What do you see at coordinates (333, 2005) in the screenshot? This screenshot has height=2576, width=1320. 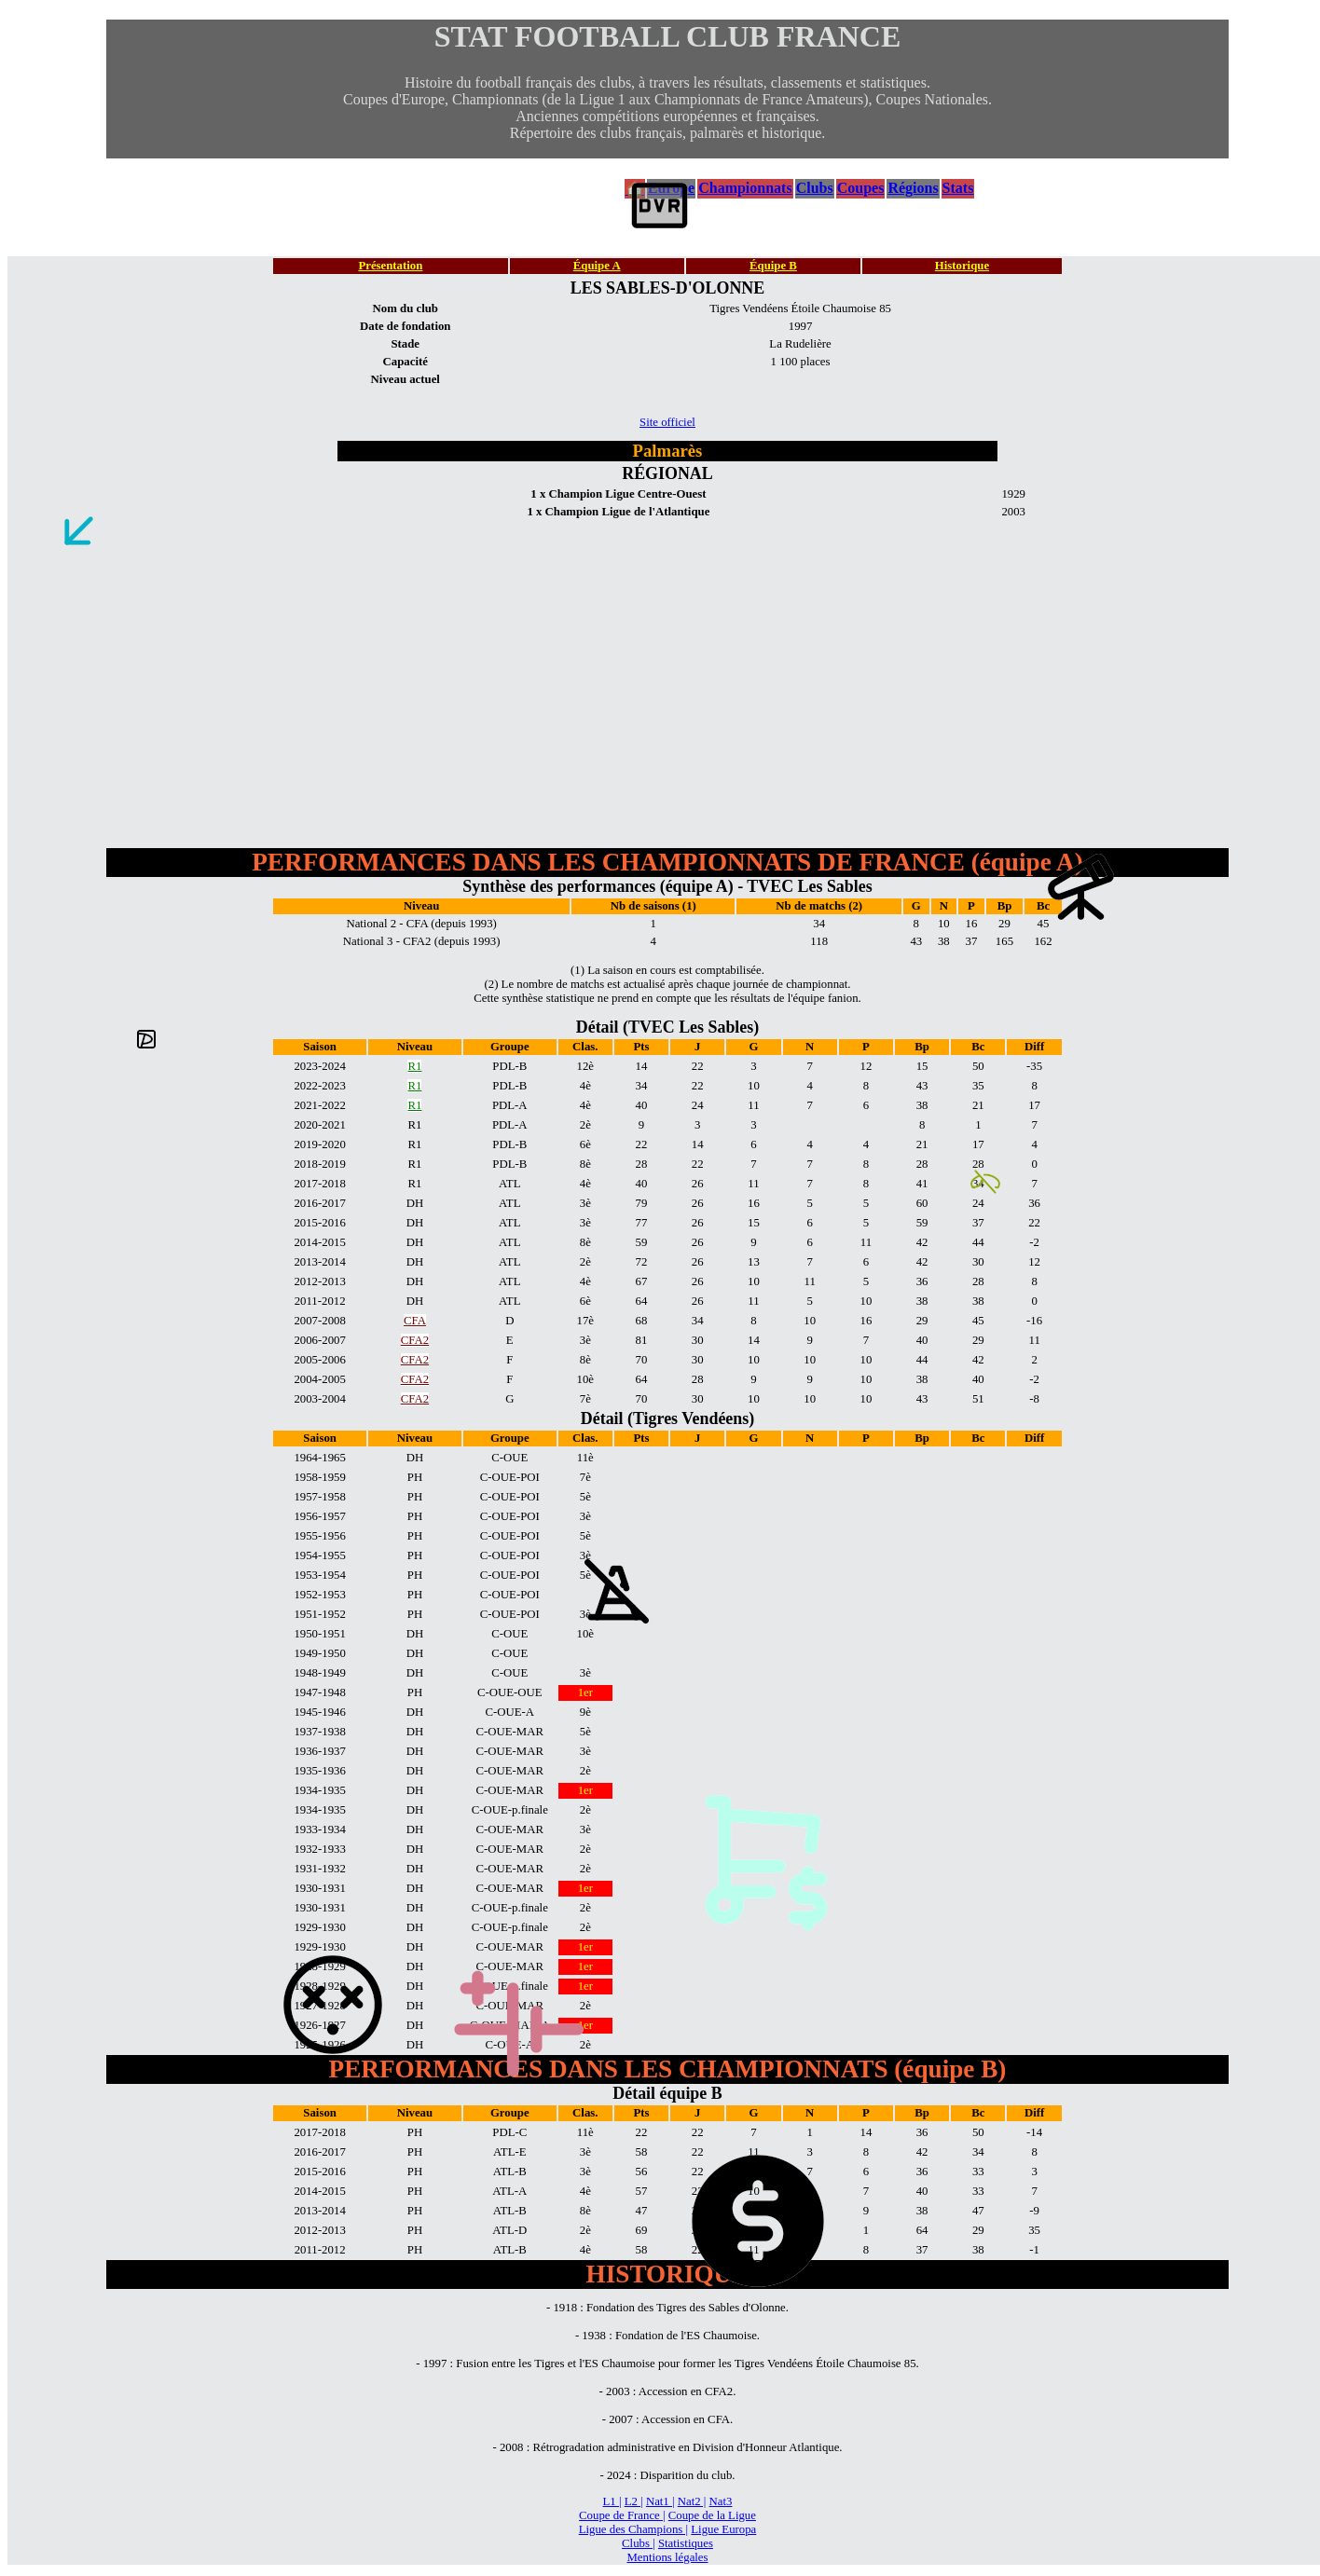 I see `indicates an error or failed state` at bounding box center [333, 2005].